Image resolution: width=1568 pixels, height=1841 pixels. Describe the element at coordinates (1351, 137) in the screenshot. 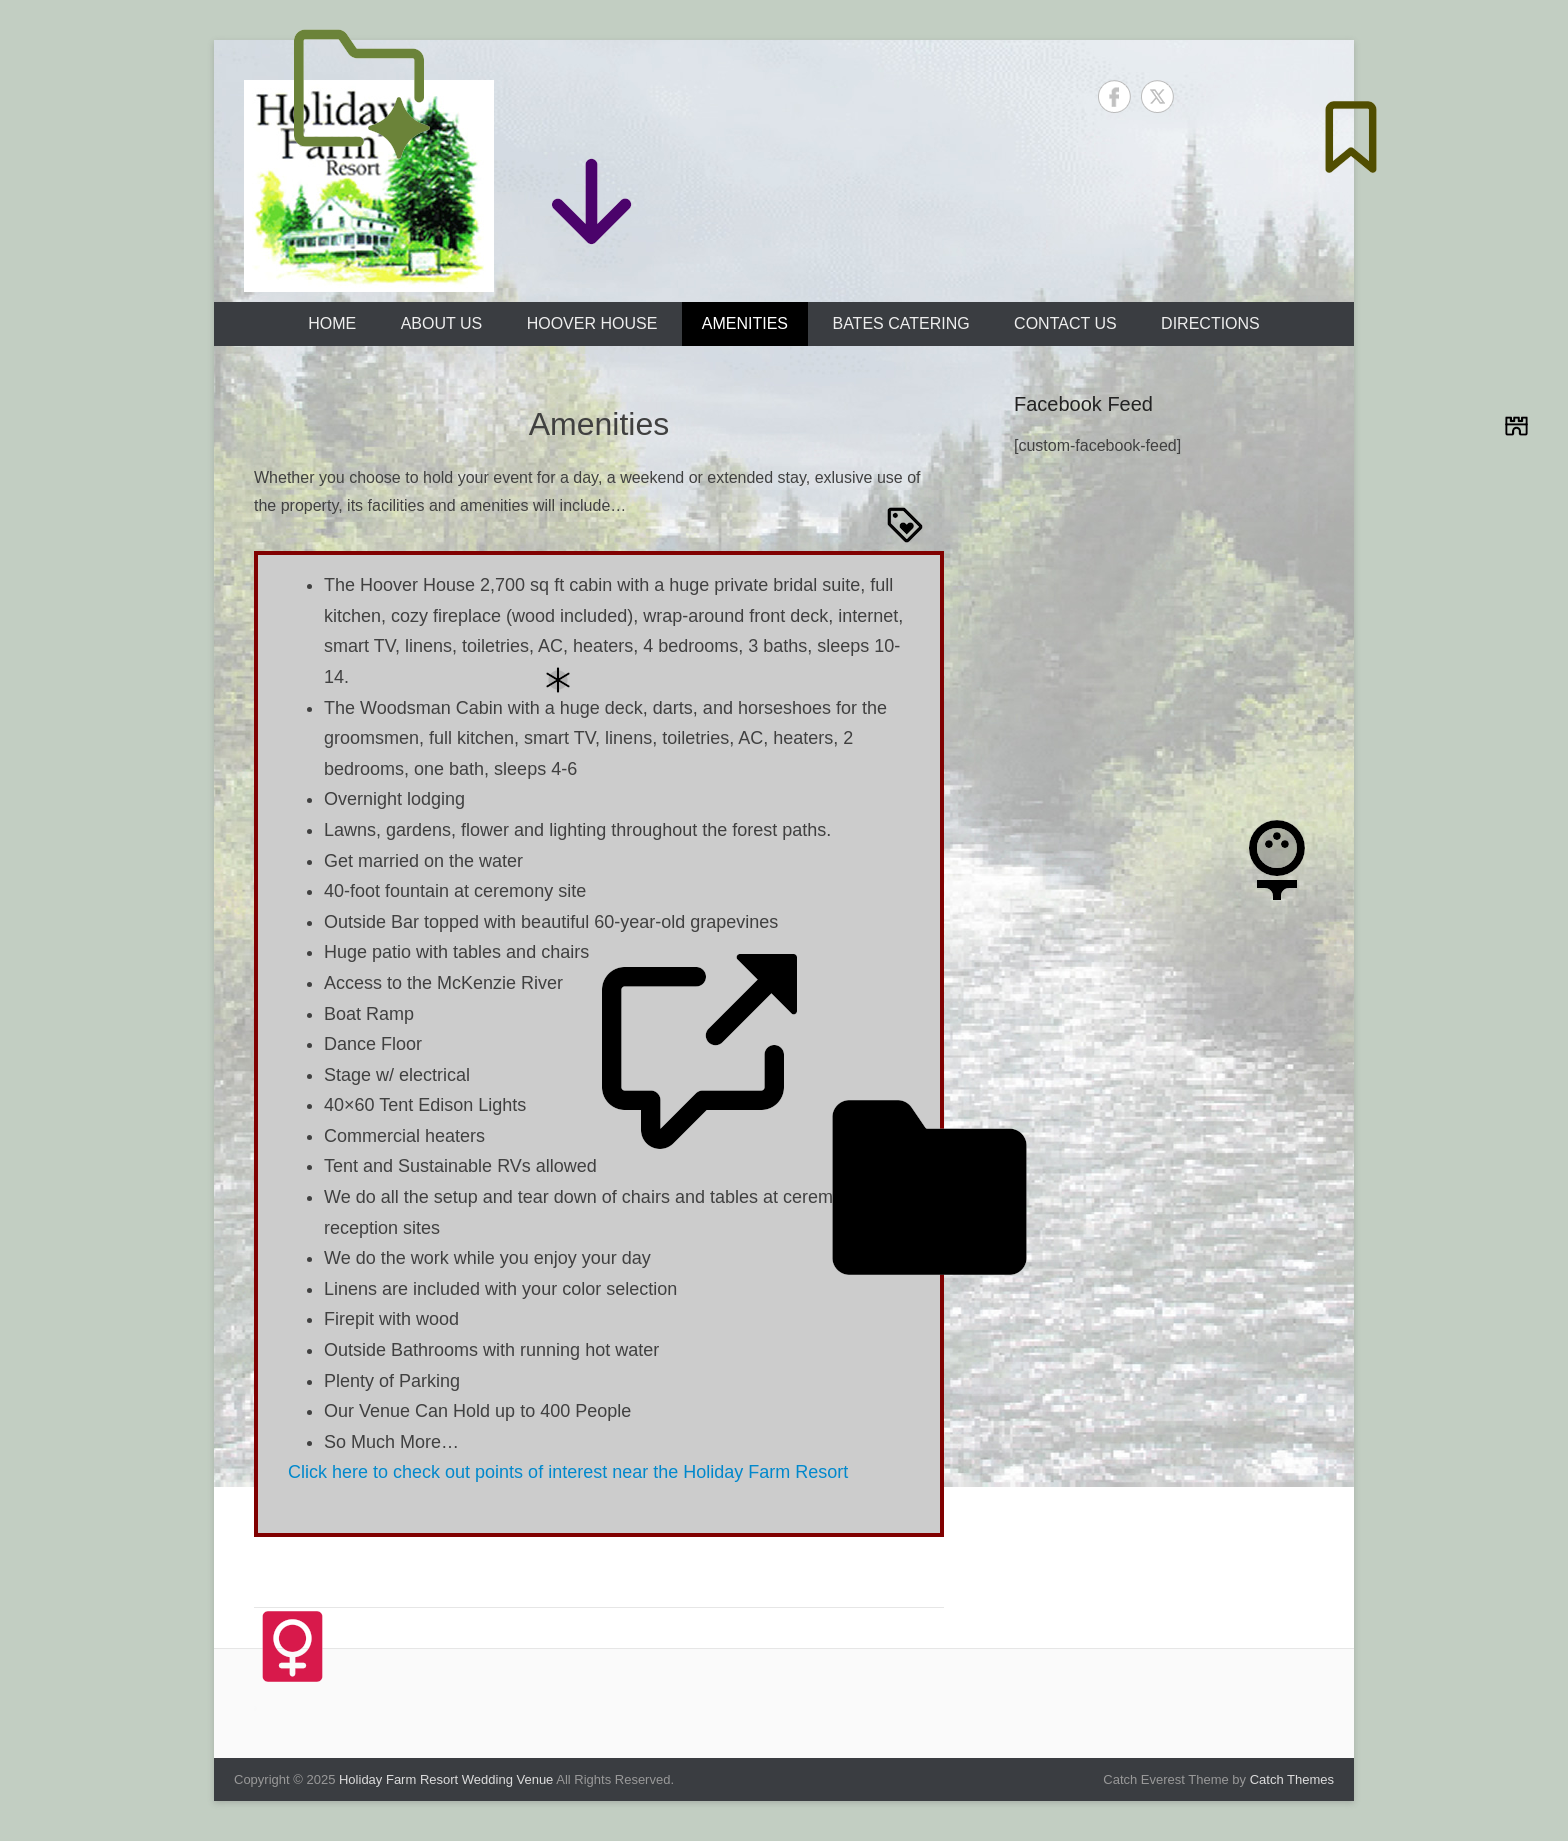

I see `save this item for later` at that location.